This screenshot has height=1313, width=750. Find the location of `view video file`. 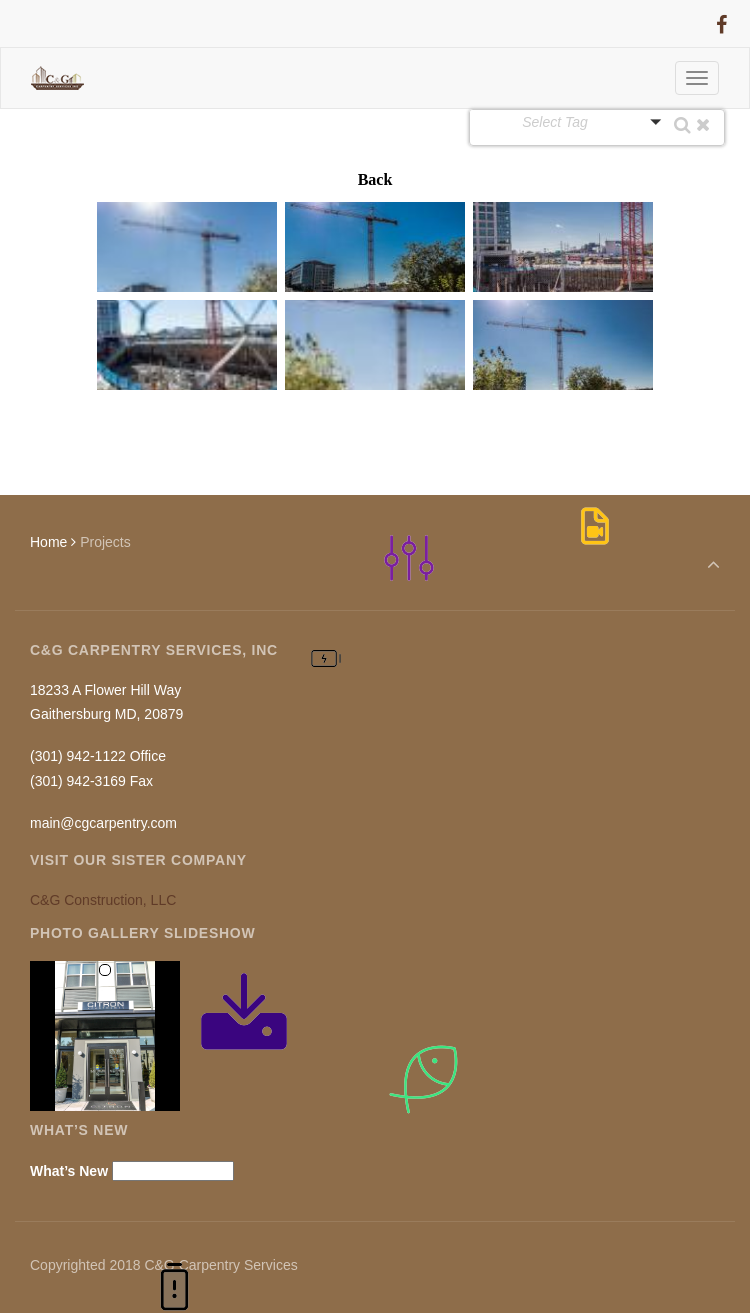

view video file is located at coordinates (595, 526).